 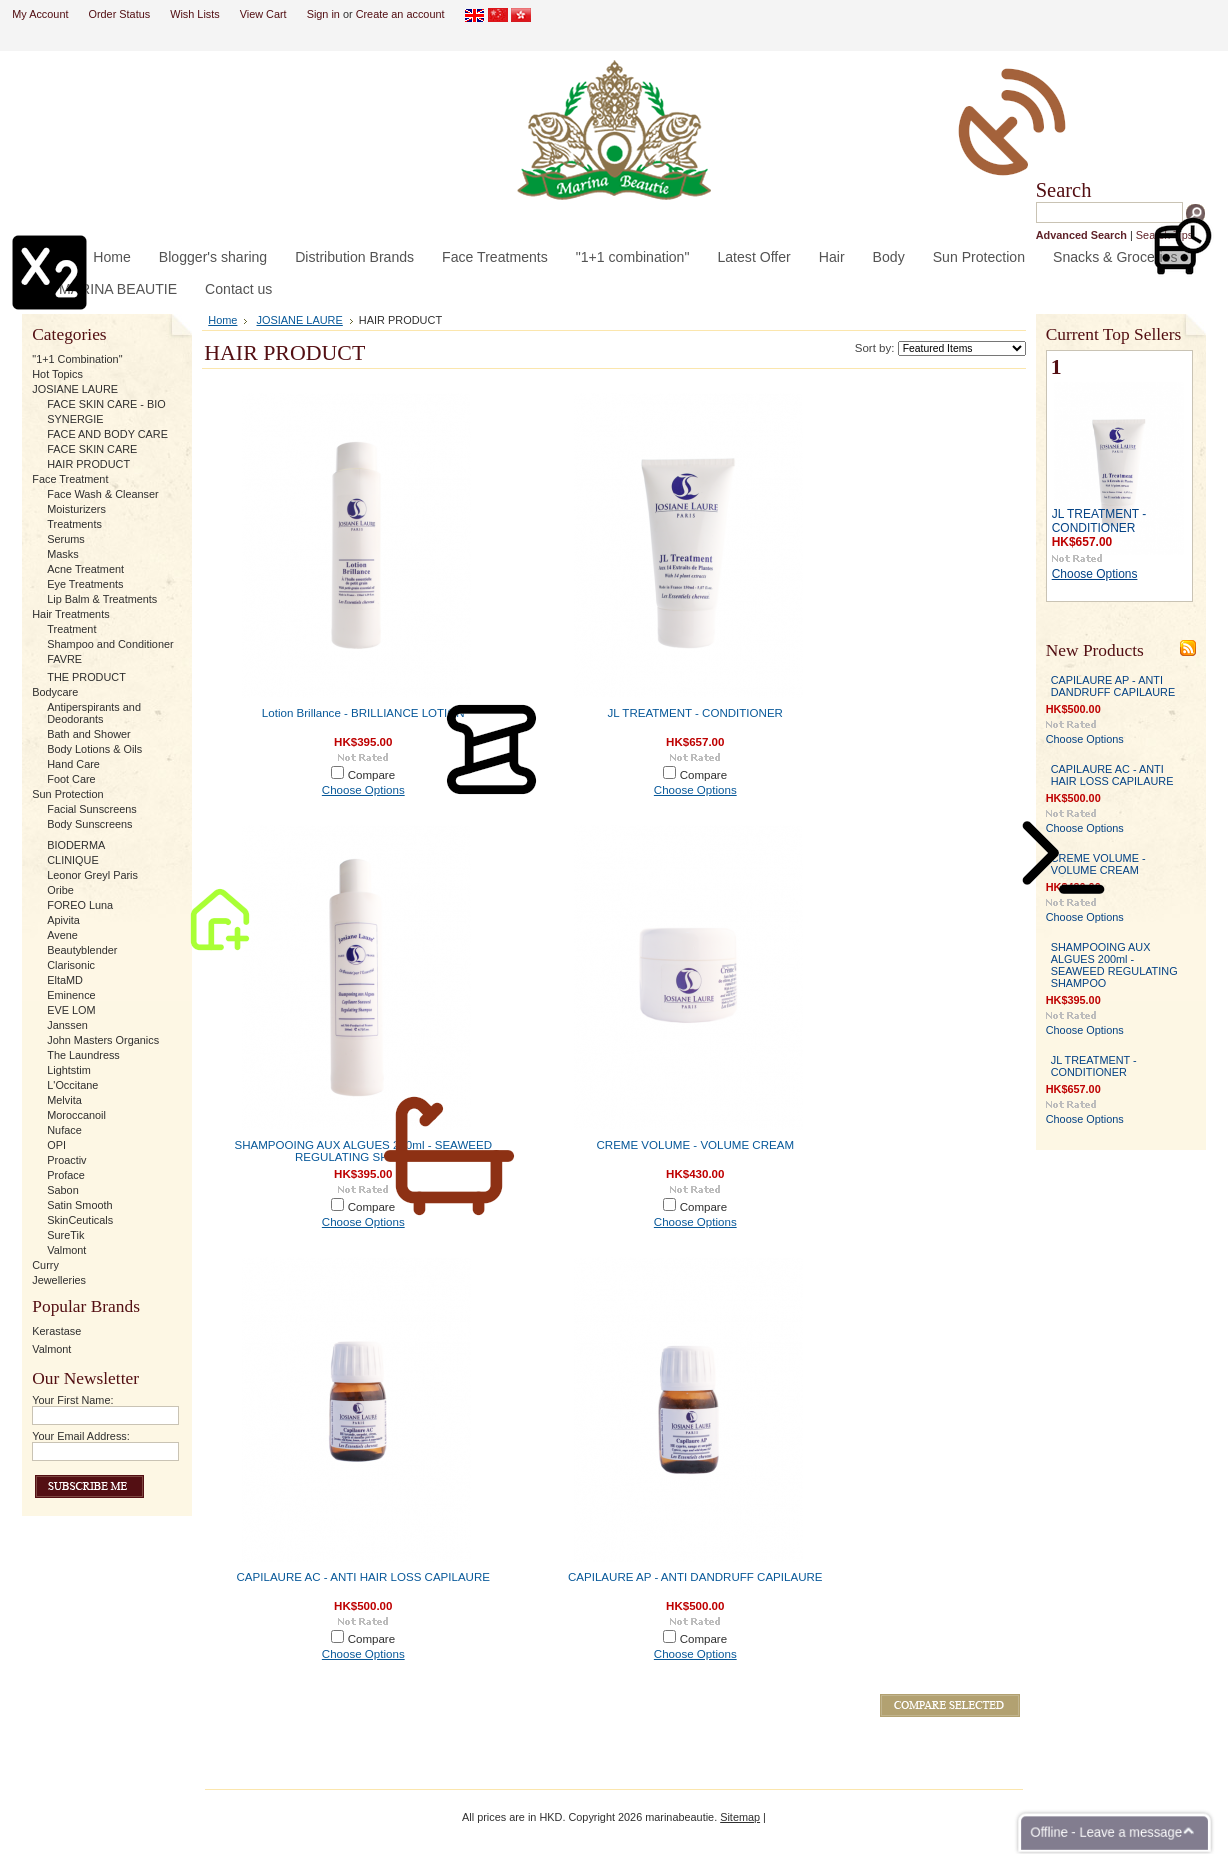 I want to click on bathroom amenity indicator, so click(x=449, y=1156).